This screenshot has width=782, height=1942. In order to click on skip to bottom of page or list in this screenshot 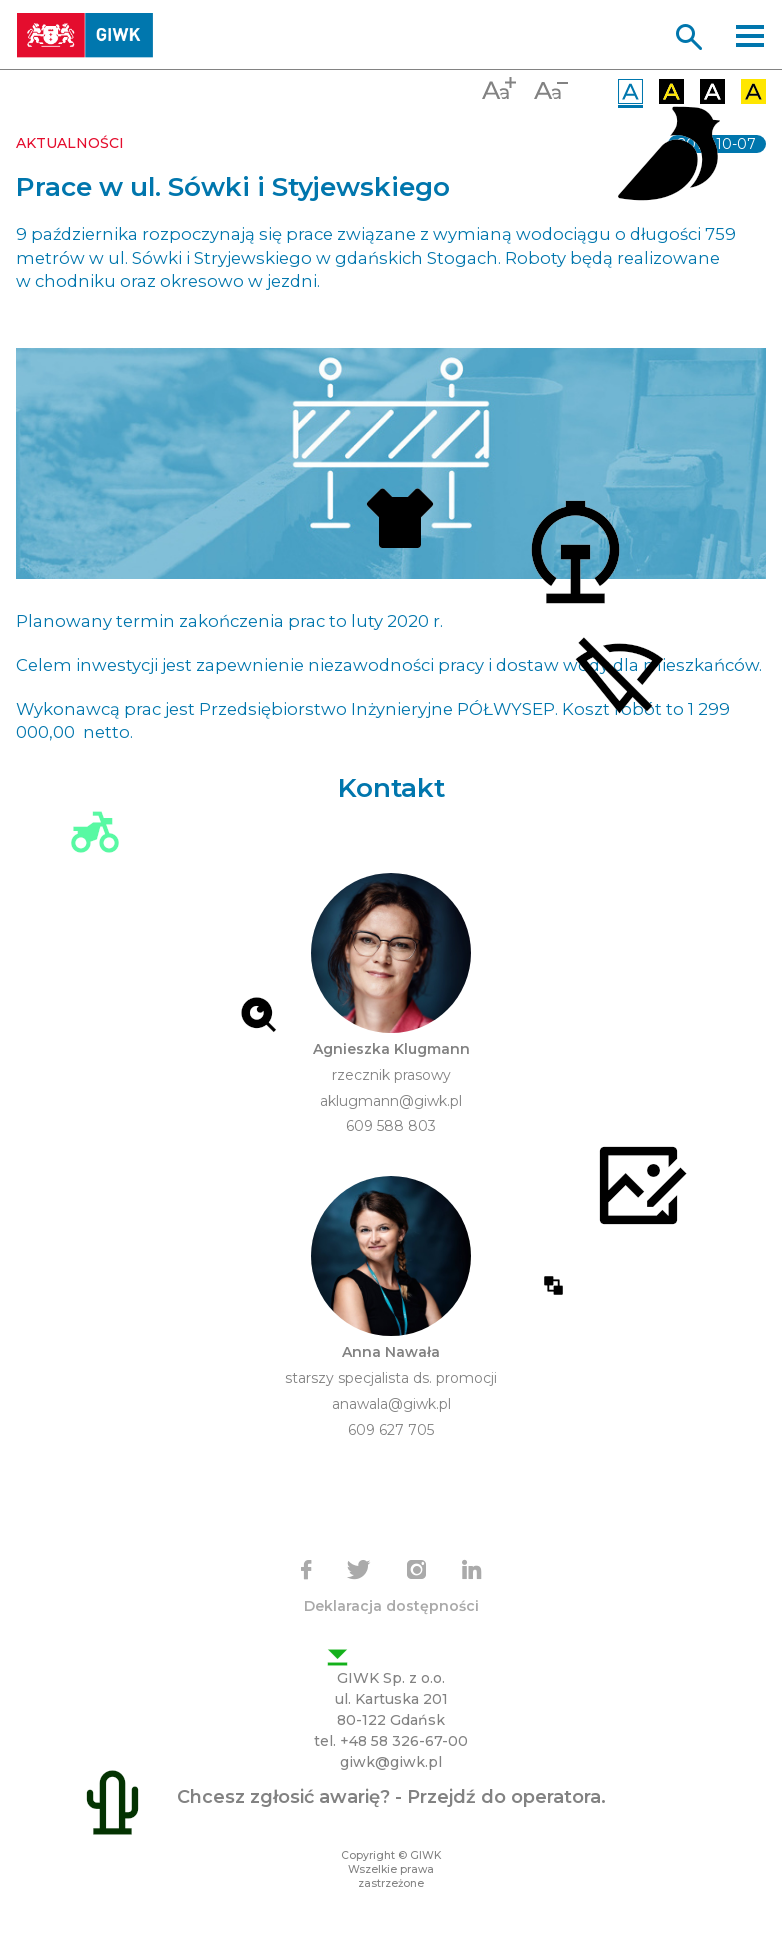, I will do `click(337, 1657)`.